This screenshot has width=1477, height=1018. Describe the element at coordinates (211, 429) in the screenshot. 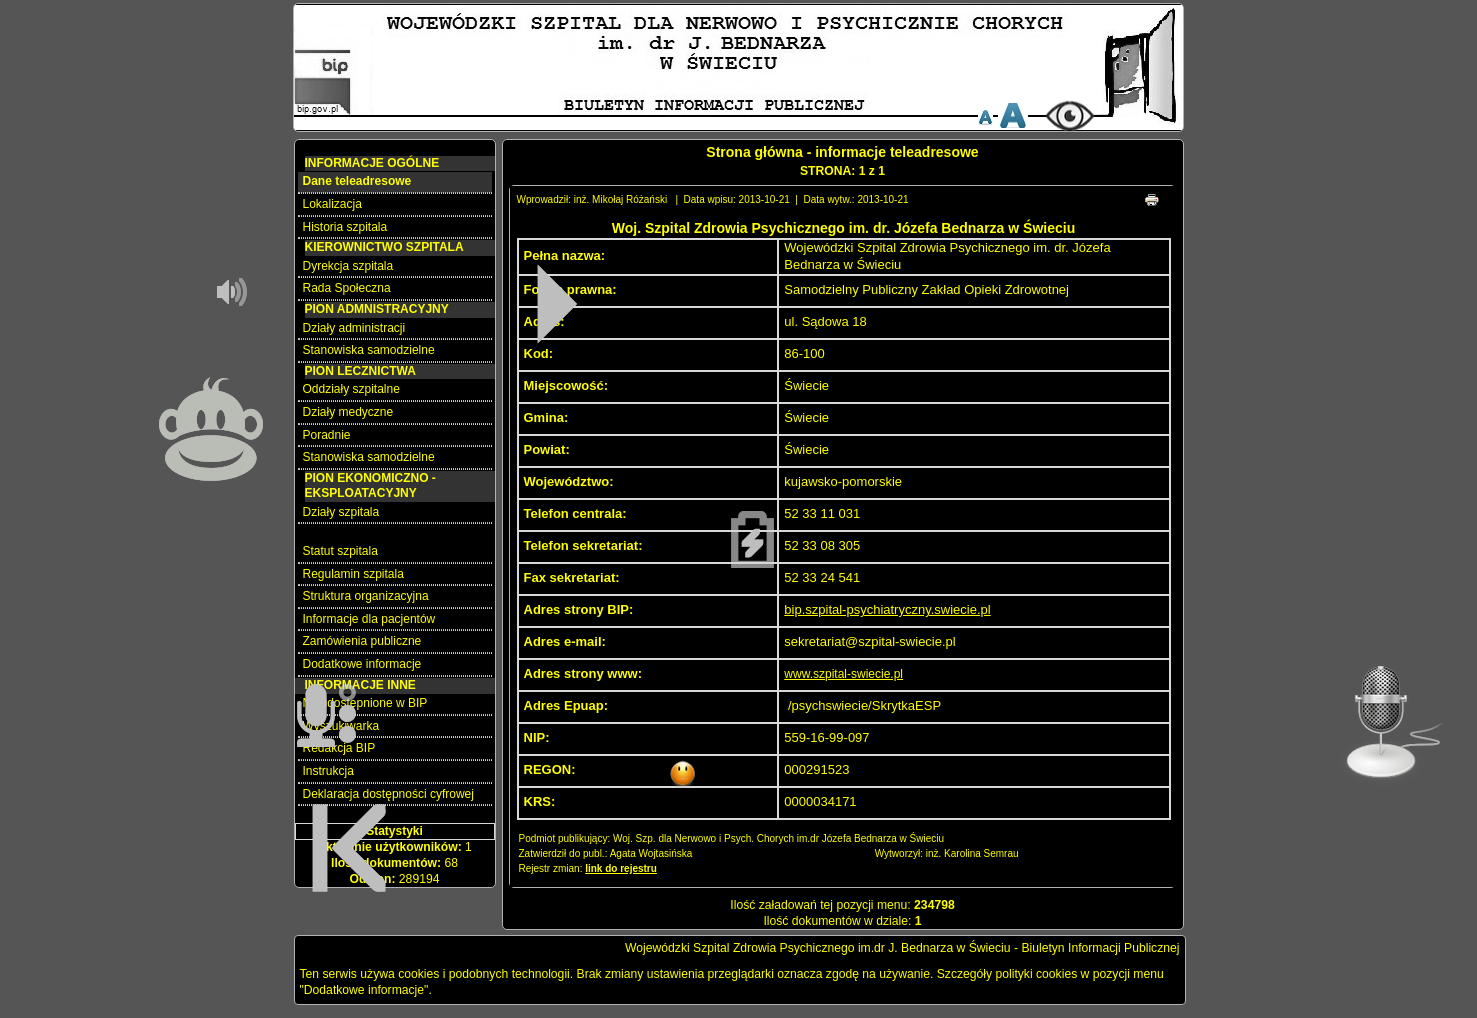

I see `insert monkey face emoji` at that location.